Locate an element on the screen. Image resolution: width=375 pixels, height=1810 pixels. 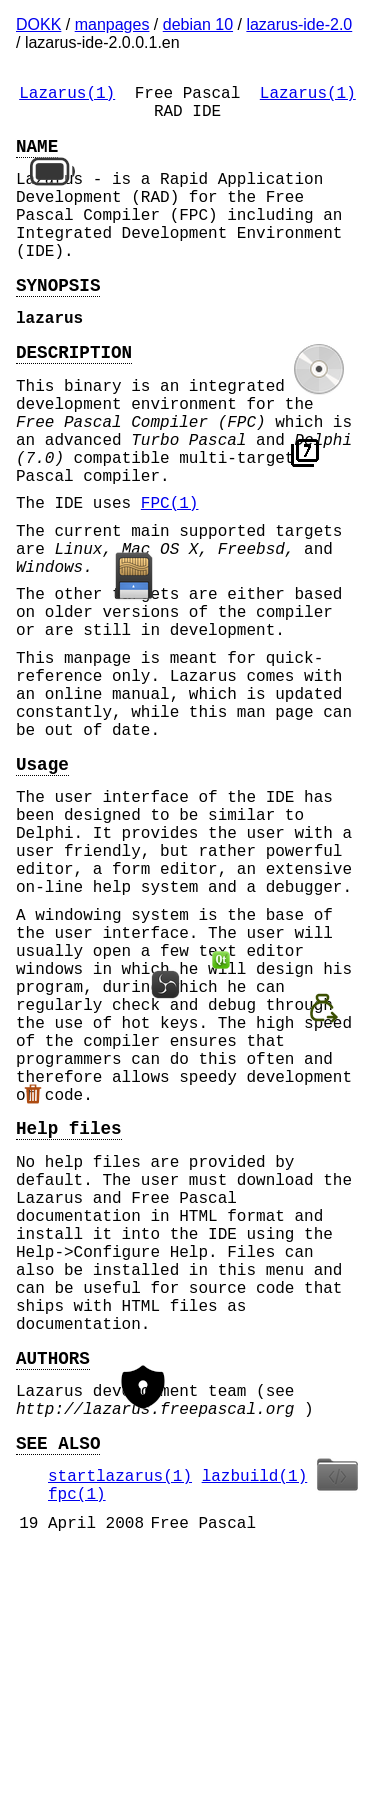
access security or privacy settings is located at coordinates (143, 1387).